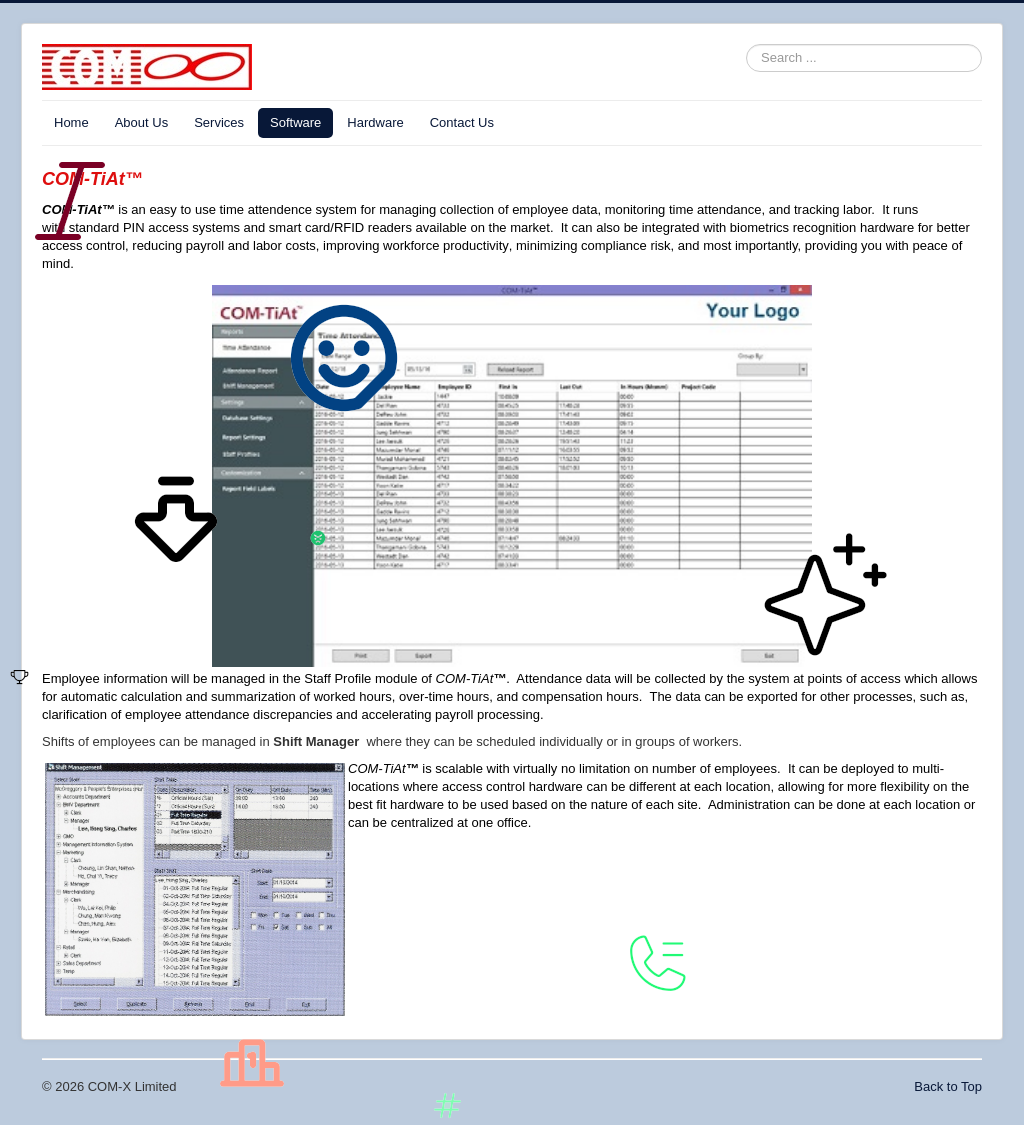  I want to click on add a sticker to your message, so click(344, 358).